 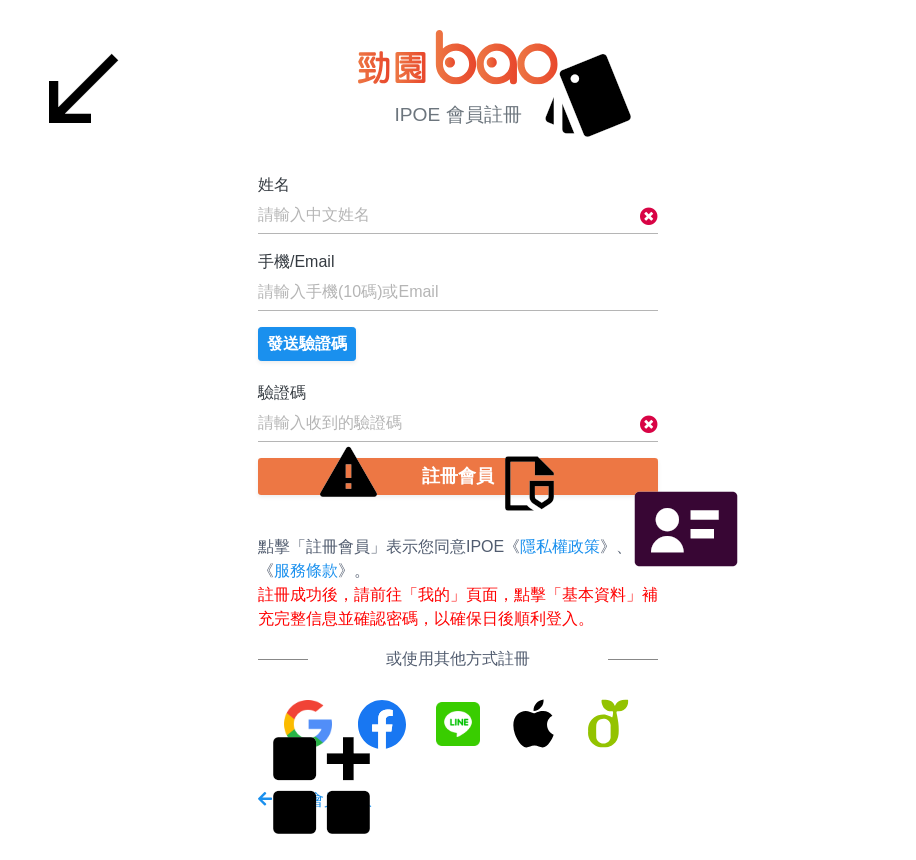 What do you see at coordinates (529, 483) in the screenshot?
I see `view protected or secured document` at bounding box center [529, 483].